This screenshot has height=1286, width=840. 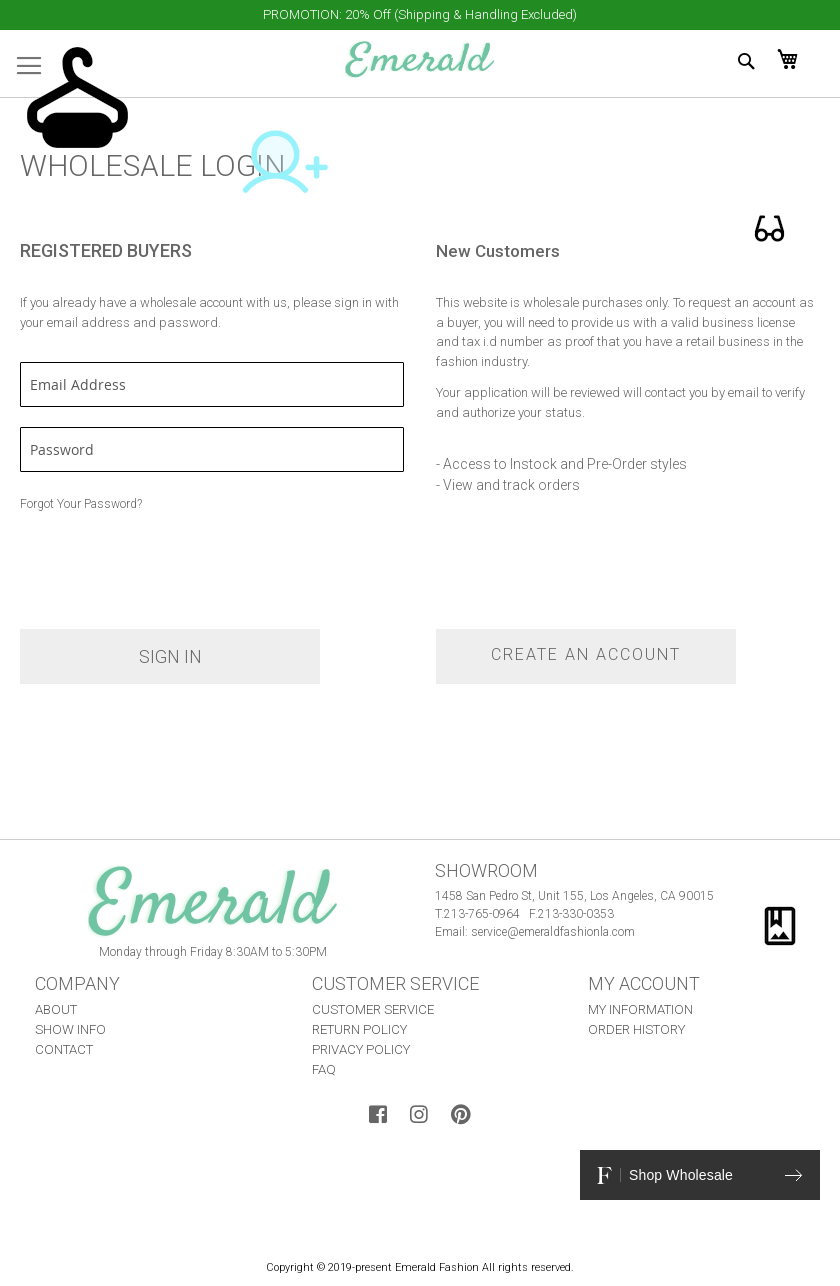 I want to click on add a new contact or friend, so click(x=282, y=164).